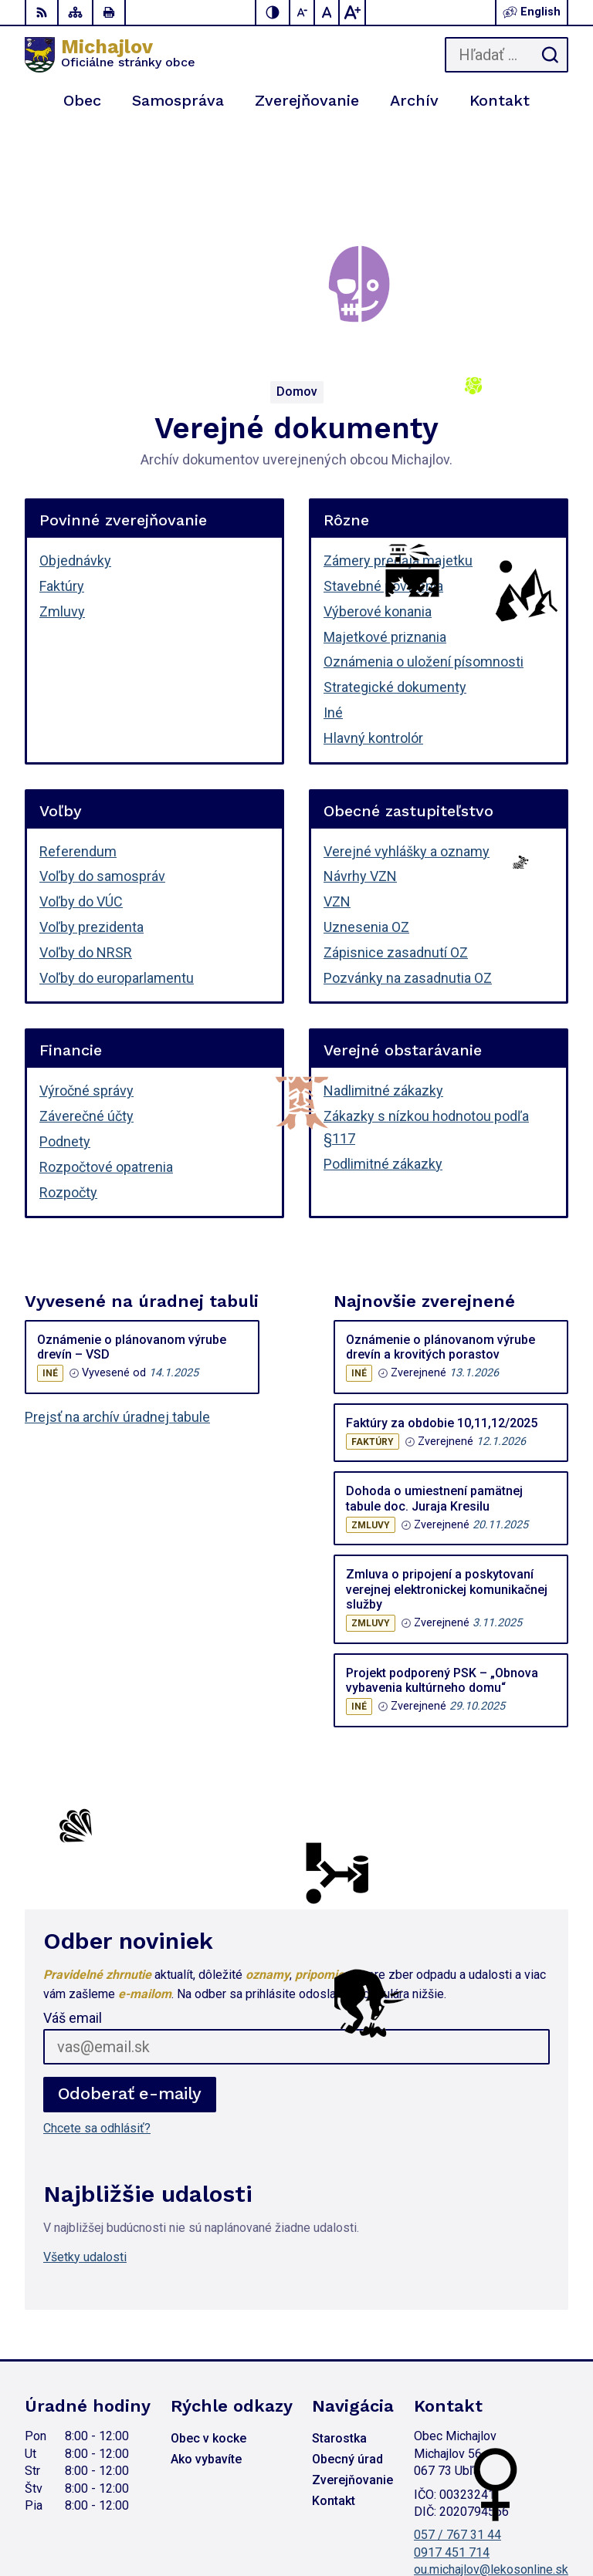 The width and height of the screenshot is (593, 2576). I want to click on indicates a character at critically low health, so click(360, 284).